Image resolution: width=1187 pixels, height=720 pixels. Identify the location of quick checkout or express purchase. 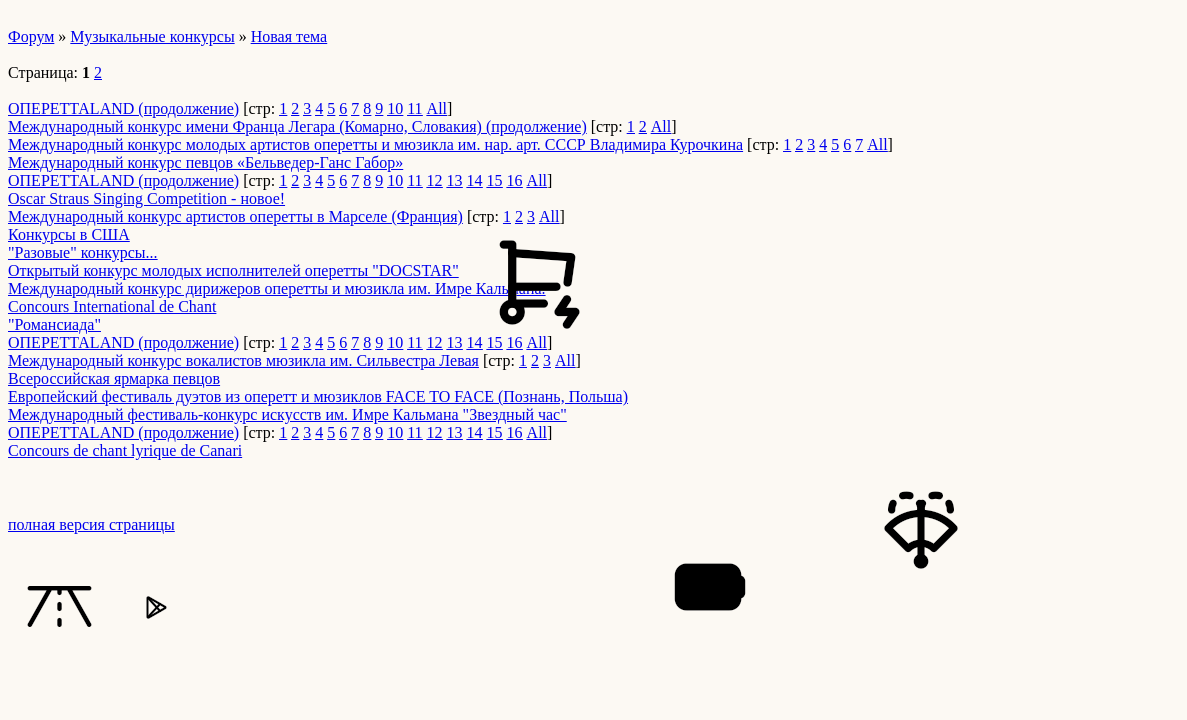
(537, 282).